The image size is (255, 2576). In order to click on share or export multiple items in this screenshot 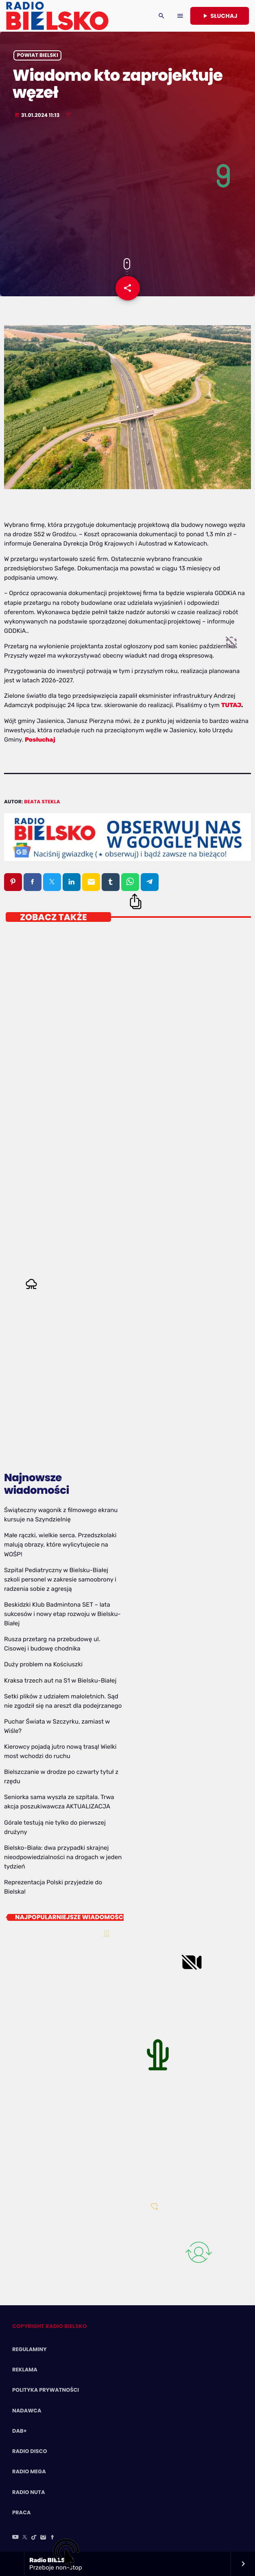, I will do `click(135, 901)`.